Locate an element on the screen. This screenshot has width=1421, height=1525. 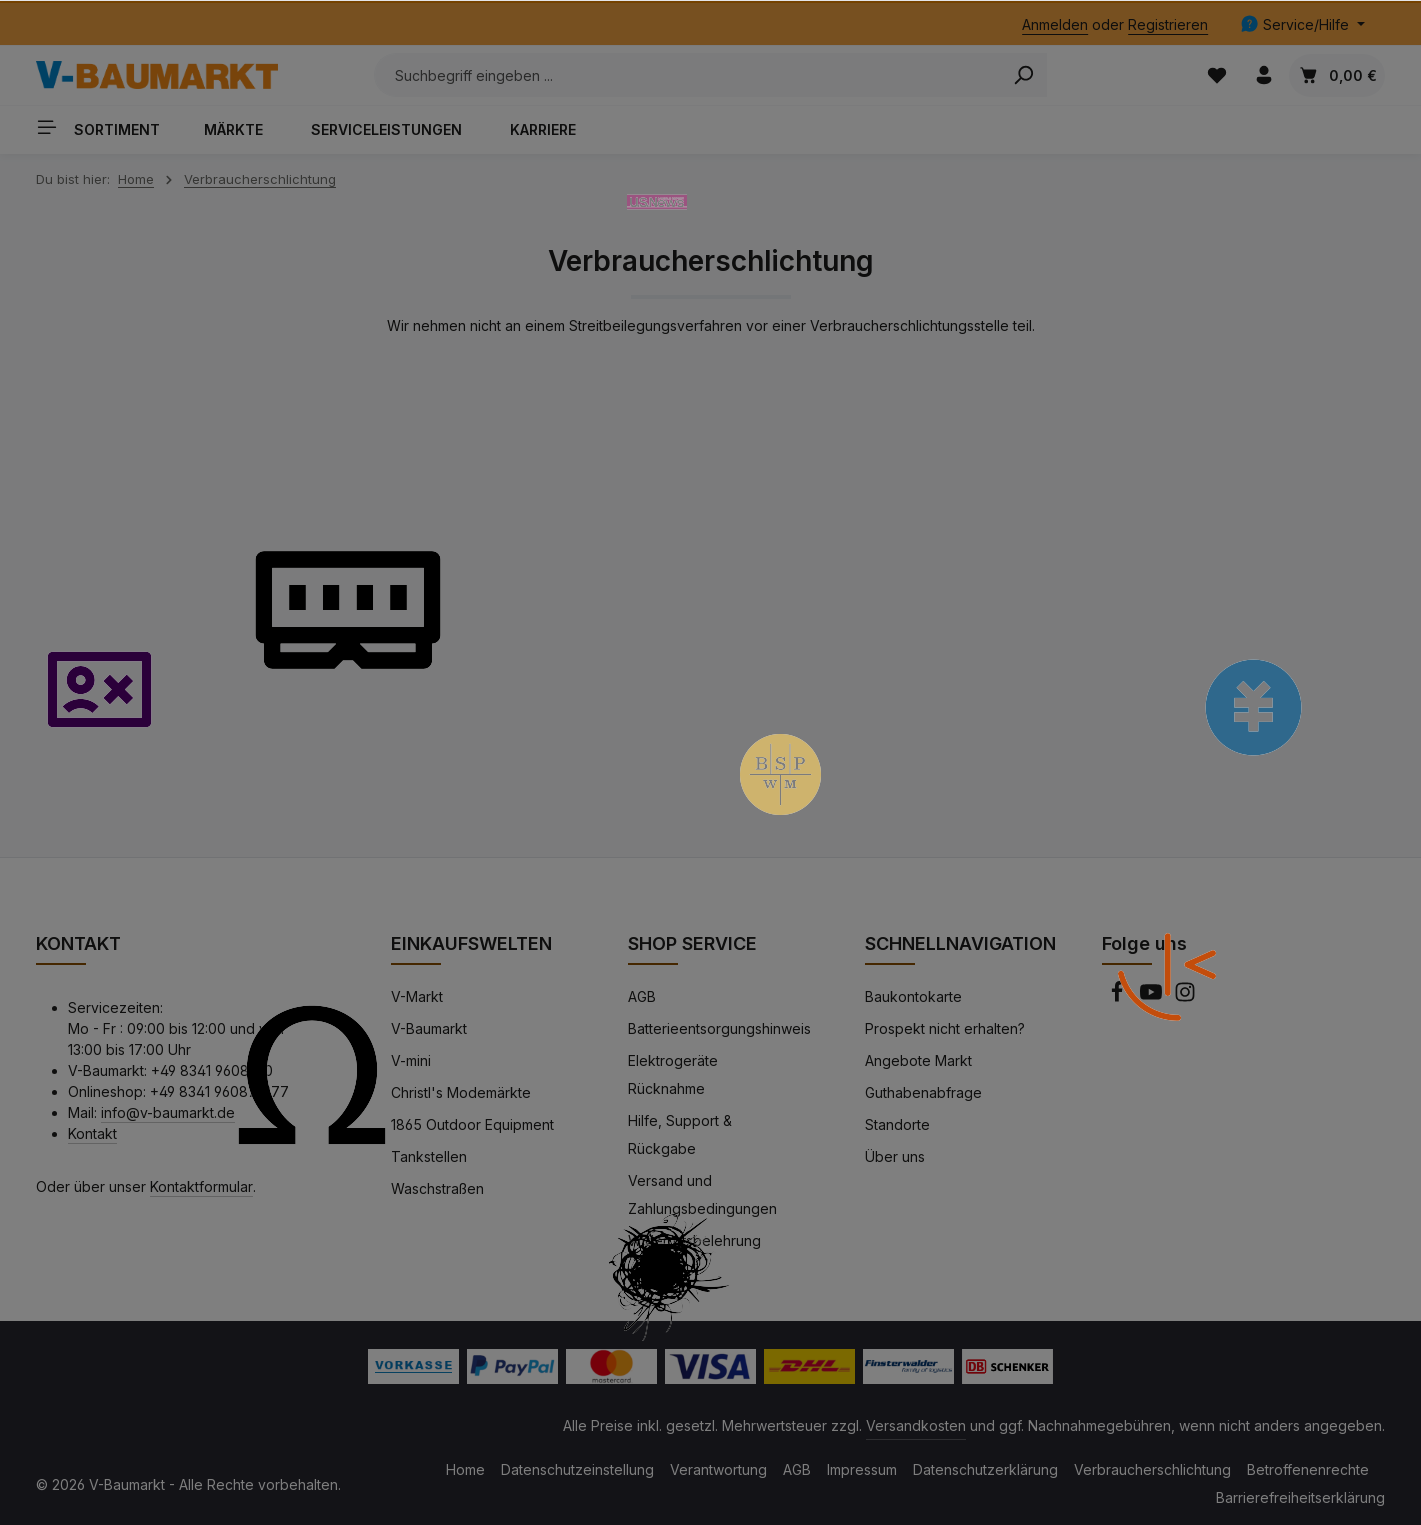
visit habr technology blog platform is located at coordinates (669, 1277).